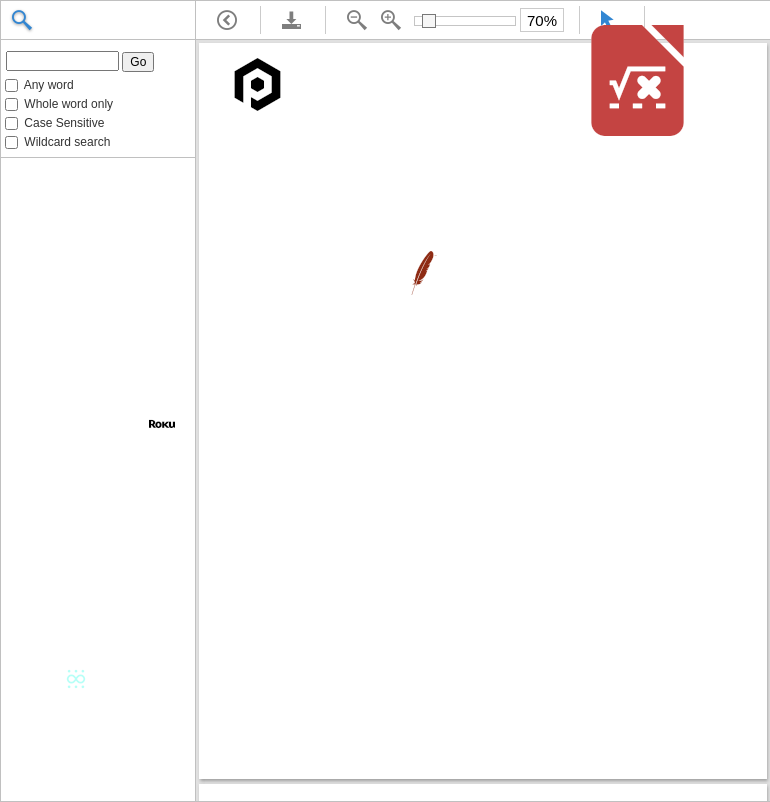 The width and height of the screenshot is (770, 802). What do you see at coordinates (637, 80) in the screenshot?
I see `open LibreOffice Math application` at bounding box center [637, 80].